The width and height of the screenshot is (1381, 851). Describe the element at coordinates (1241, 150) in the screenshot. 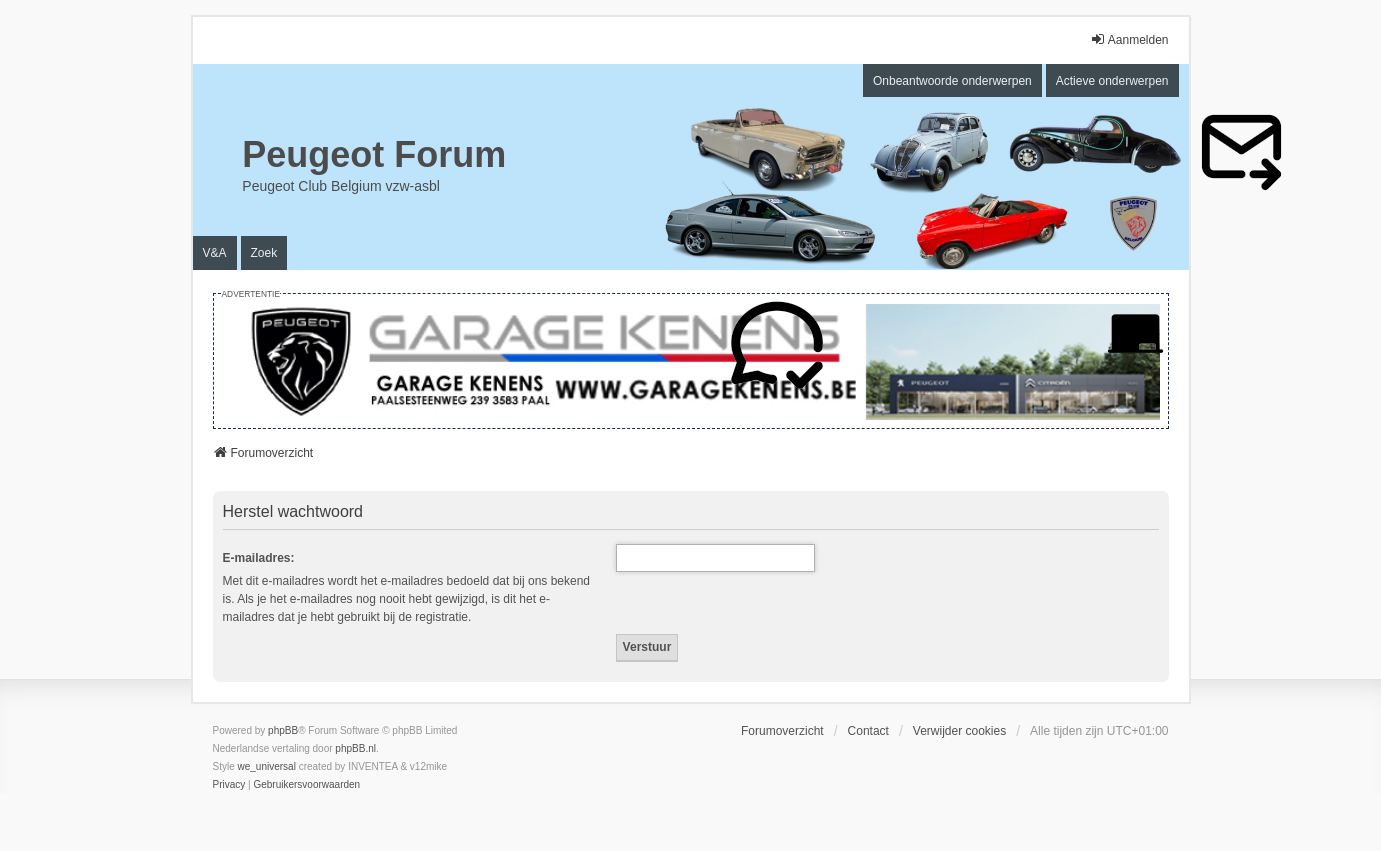

I see `forward this email to another recipient` at that location.